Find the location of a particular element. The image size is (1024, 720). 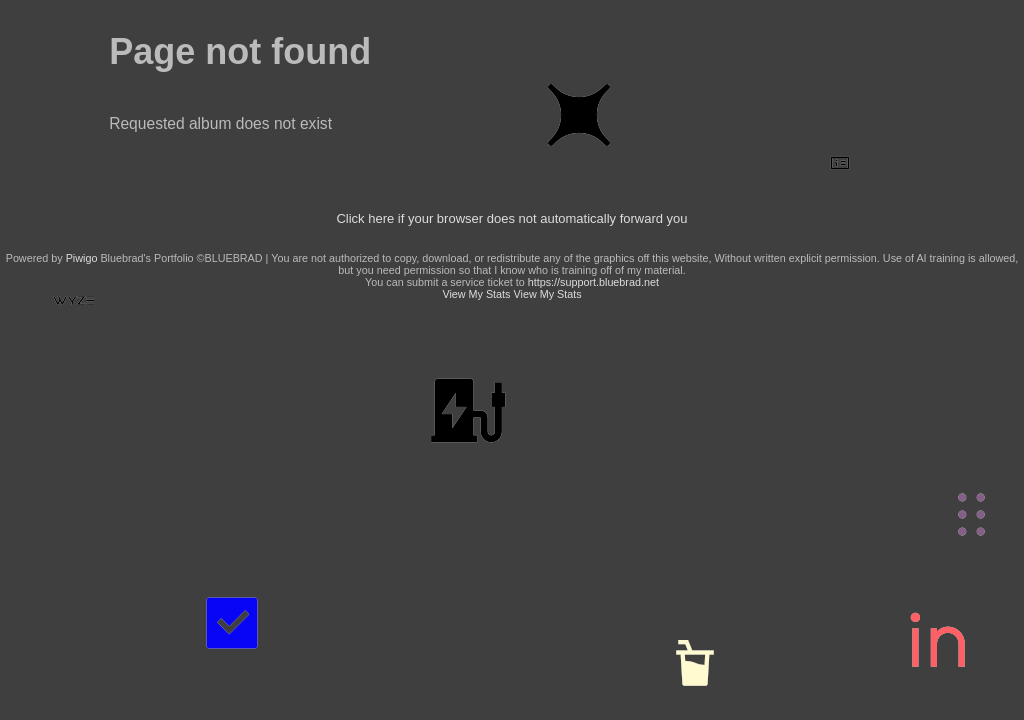

connect with LinkedIn is located at coordinates (937, 639).